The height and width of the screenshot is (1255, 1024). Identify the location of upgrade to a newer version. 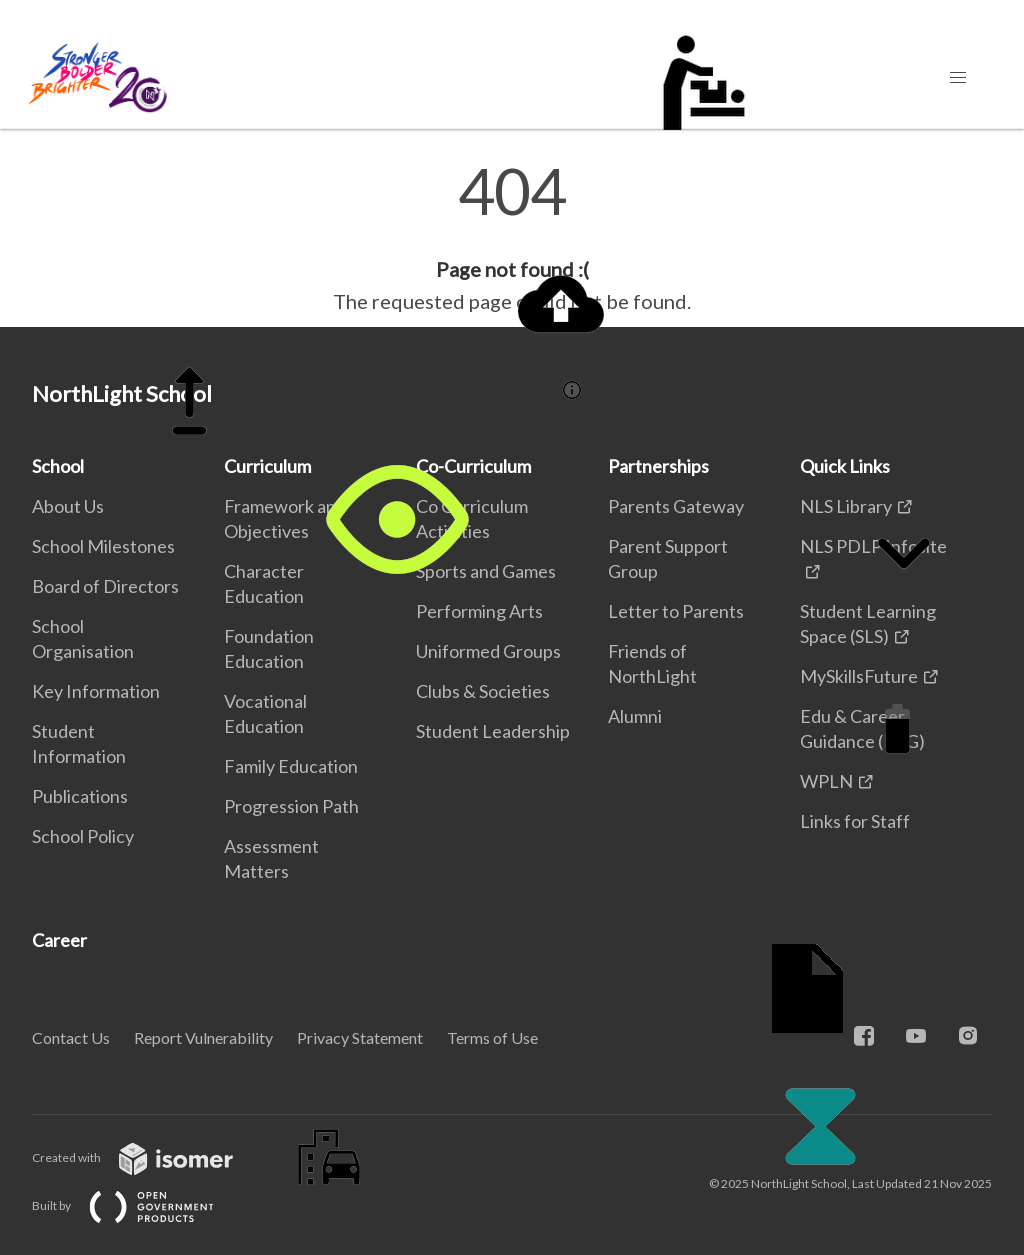
(189, 400).